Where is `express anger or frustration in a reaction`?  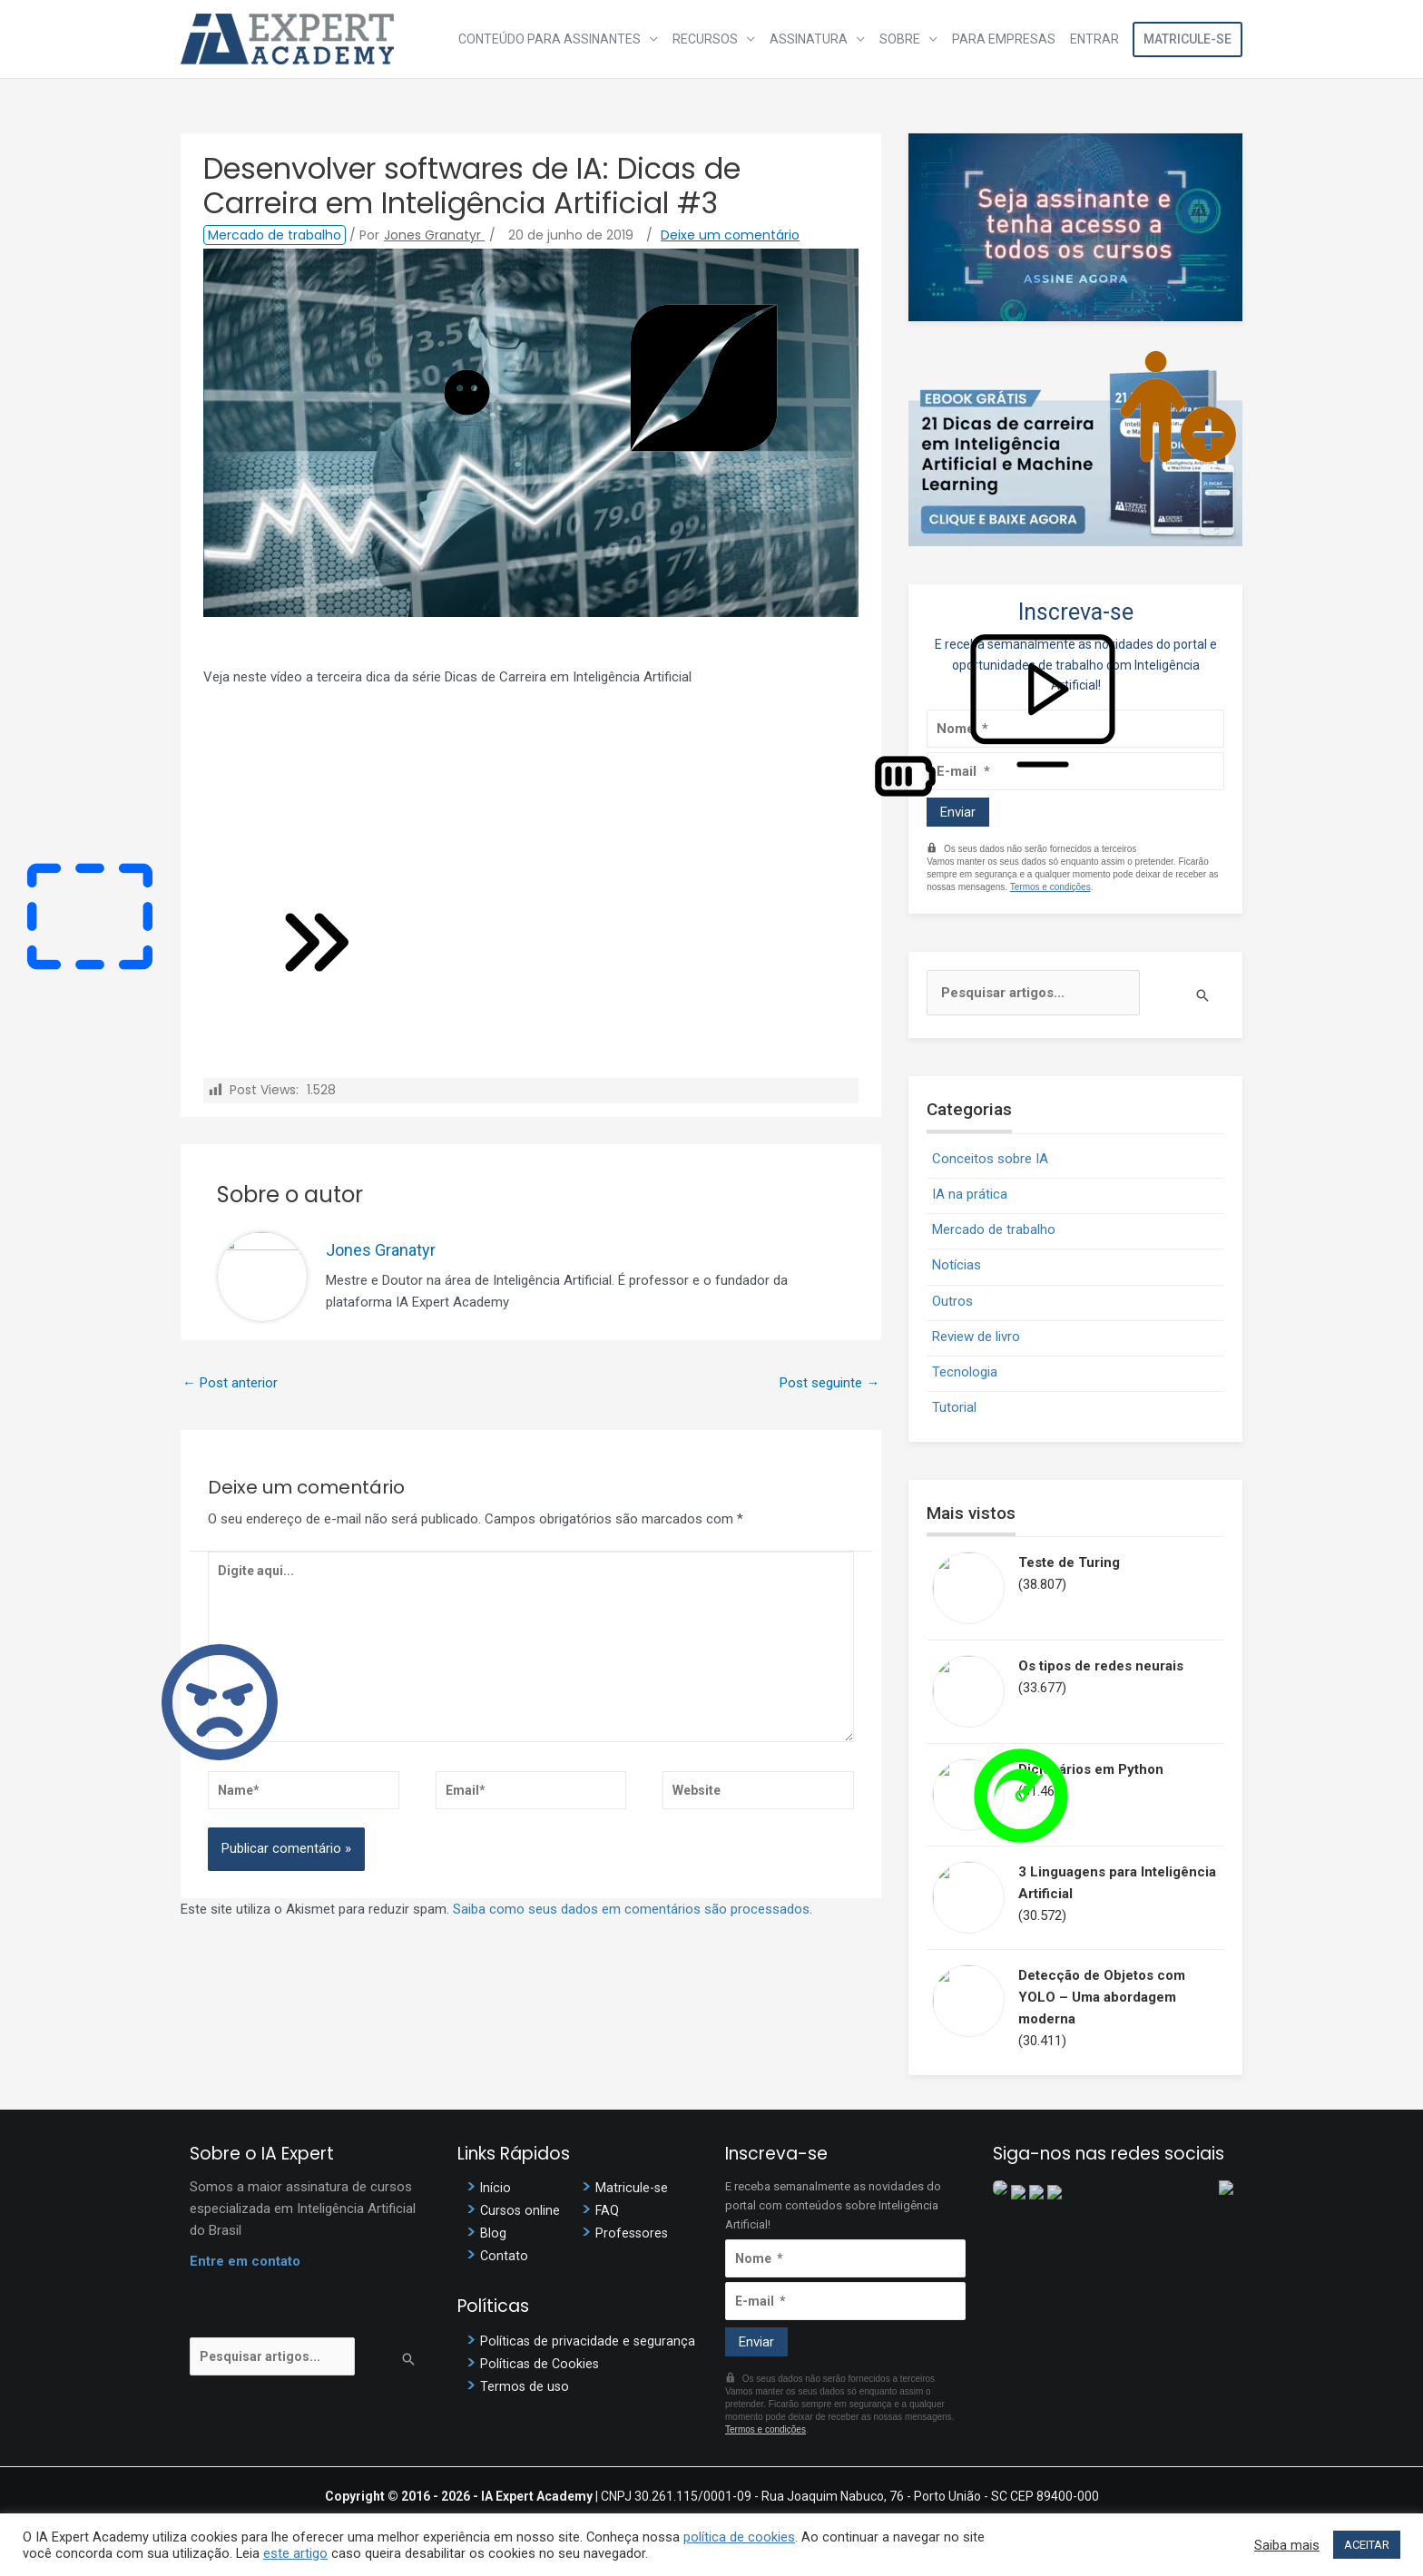
express anger or frustration in a reaction is located at coordinates (220, 1702).